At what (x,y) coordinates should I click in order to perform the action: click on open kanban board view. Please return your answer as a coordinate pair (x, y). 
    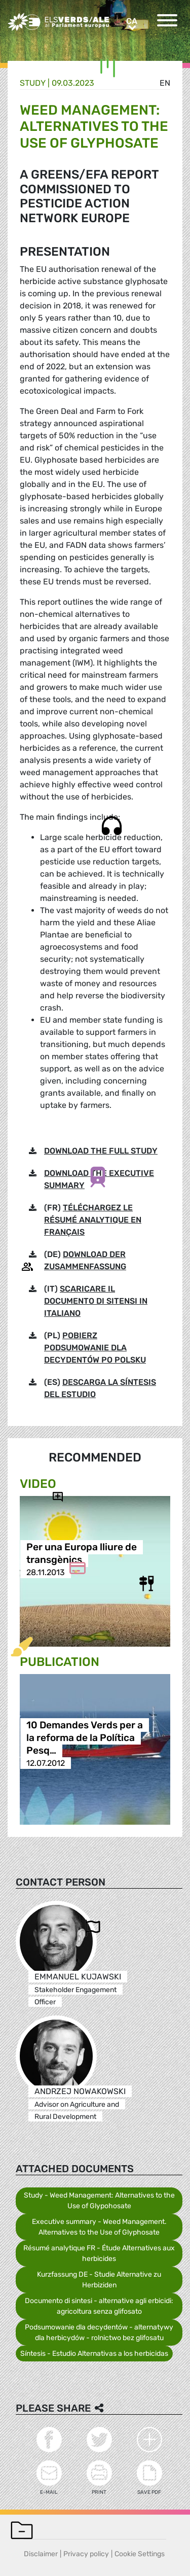
    Looking at the image, I should click on (107, 68).